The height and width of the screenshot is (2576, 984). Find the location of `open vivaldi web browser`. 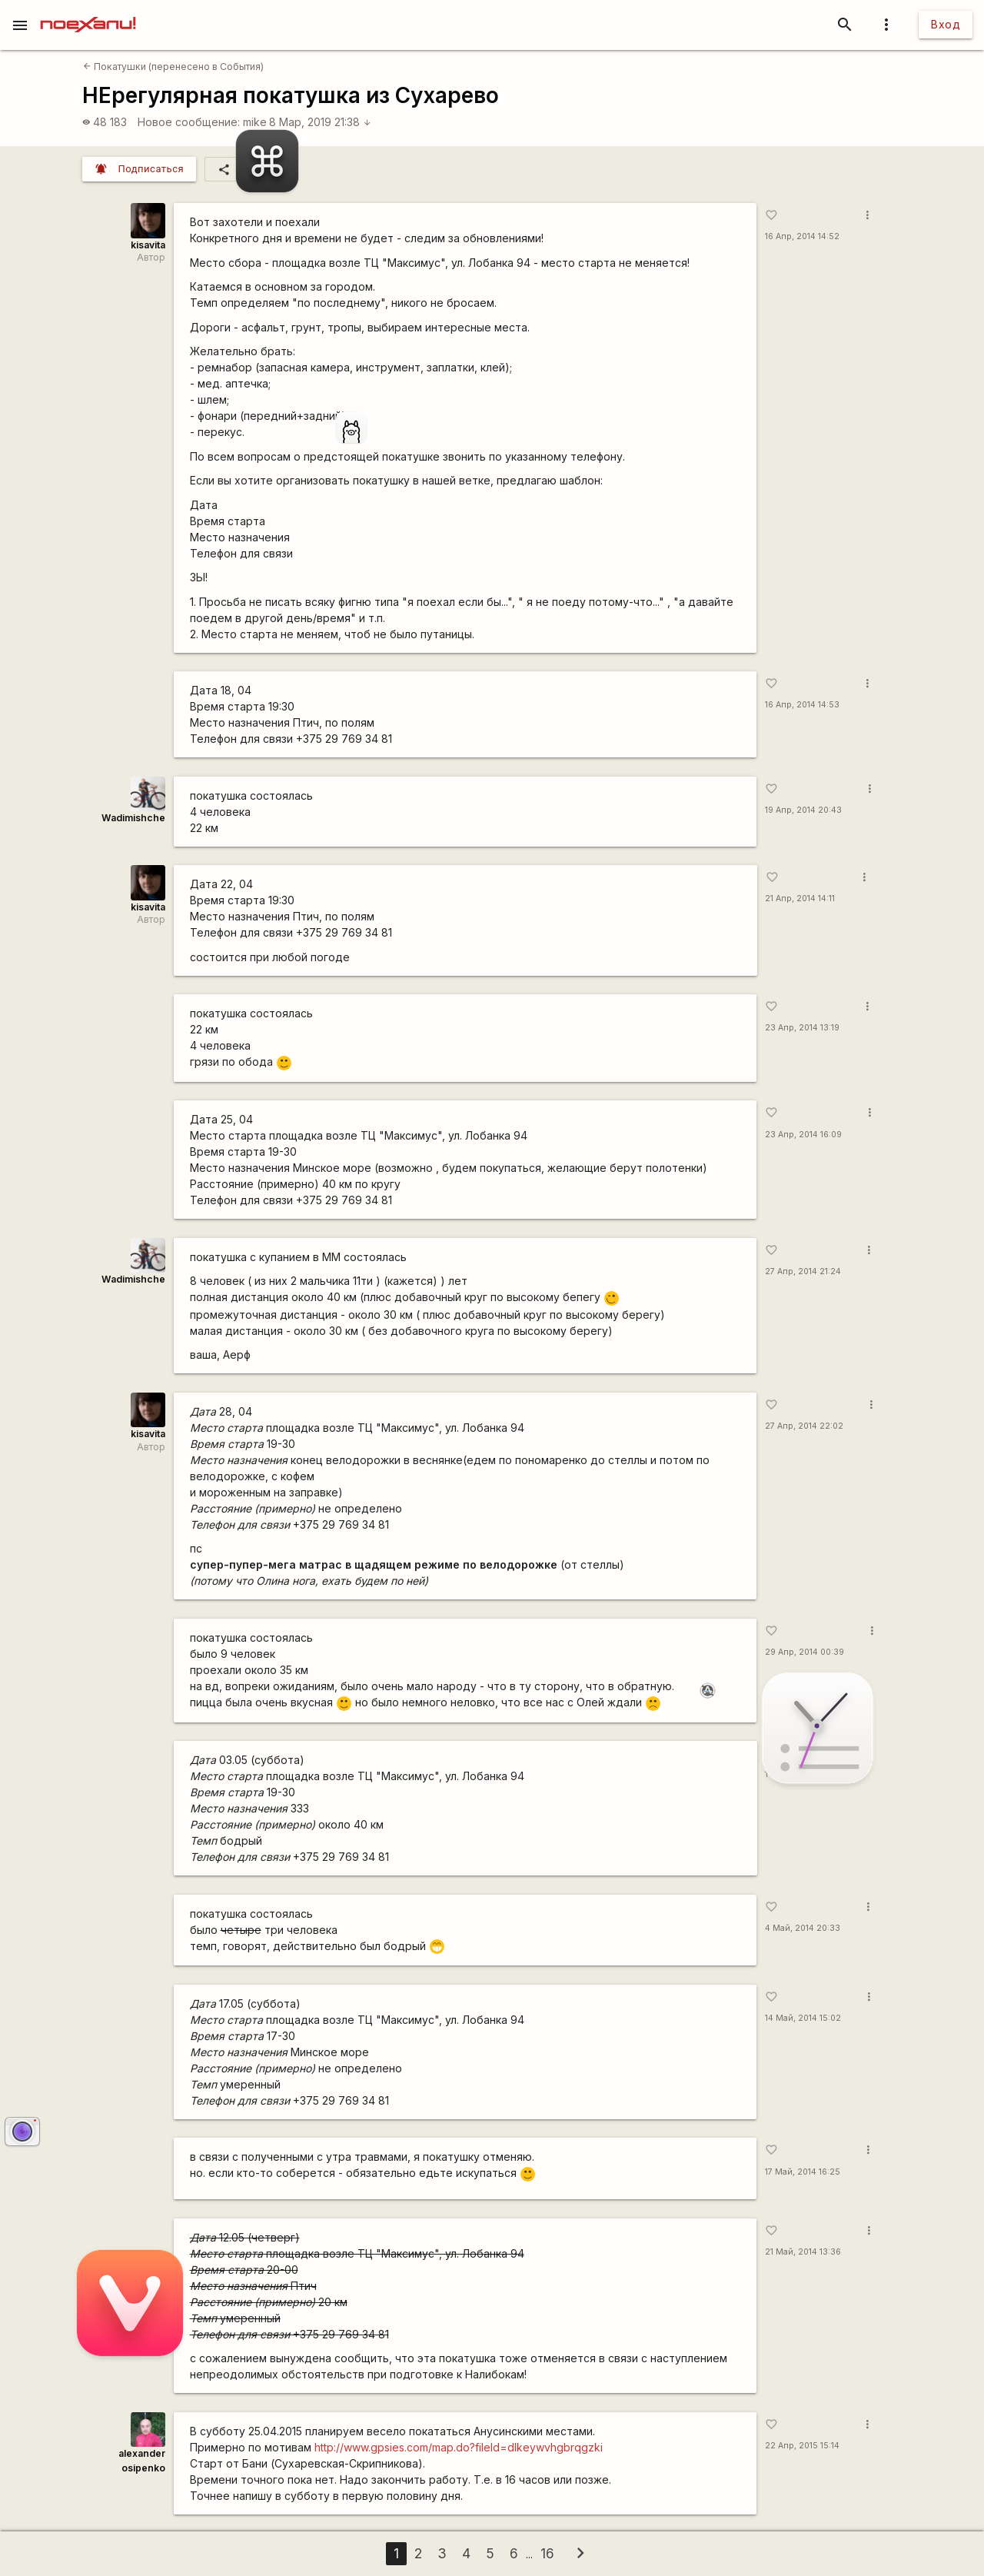

open vivaldi web browser is located at coordinates (130, 2303).